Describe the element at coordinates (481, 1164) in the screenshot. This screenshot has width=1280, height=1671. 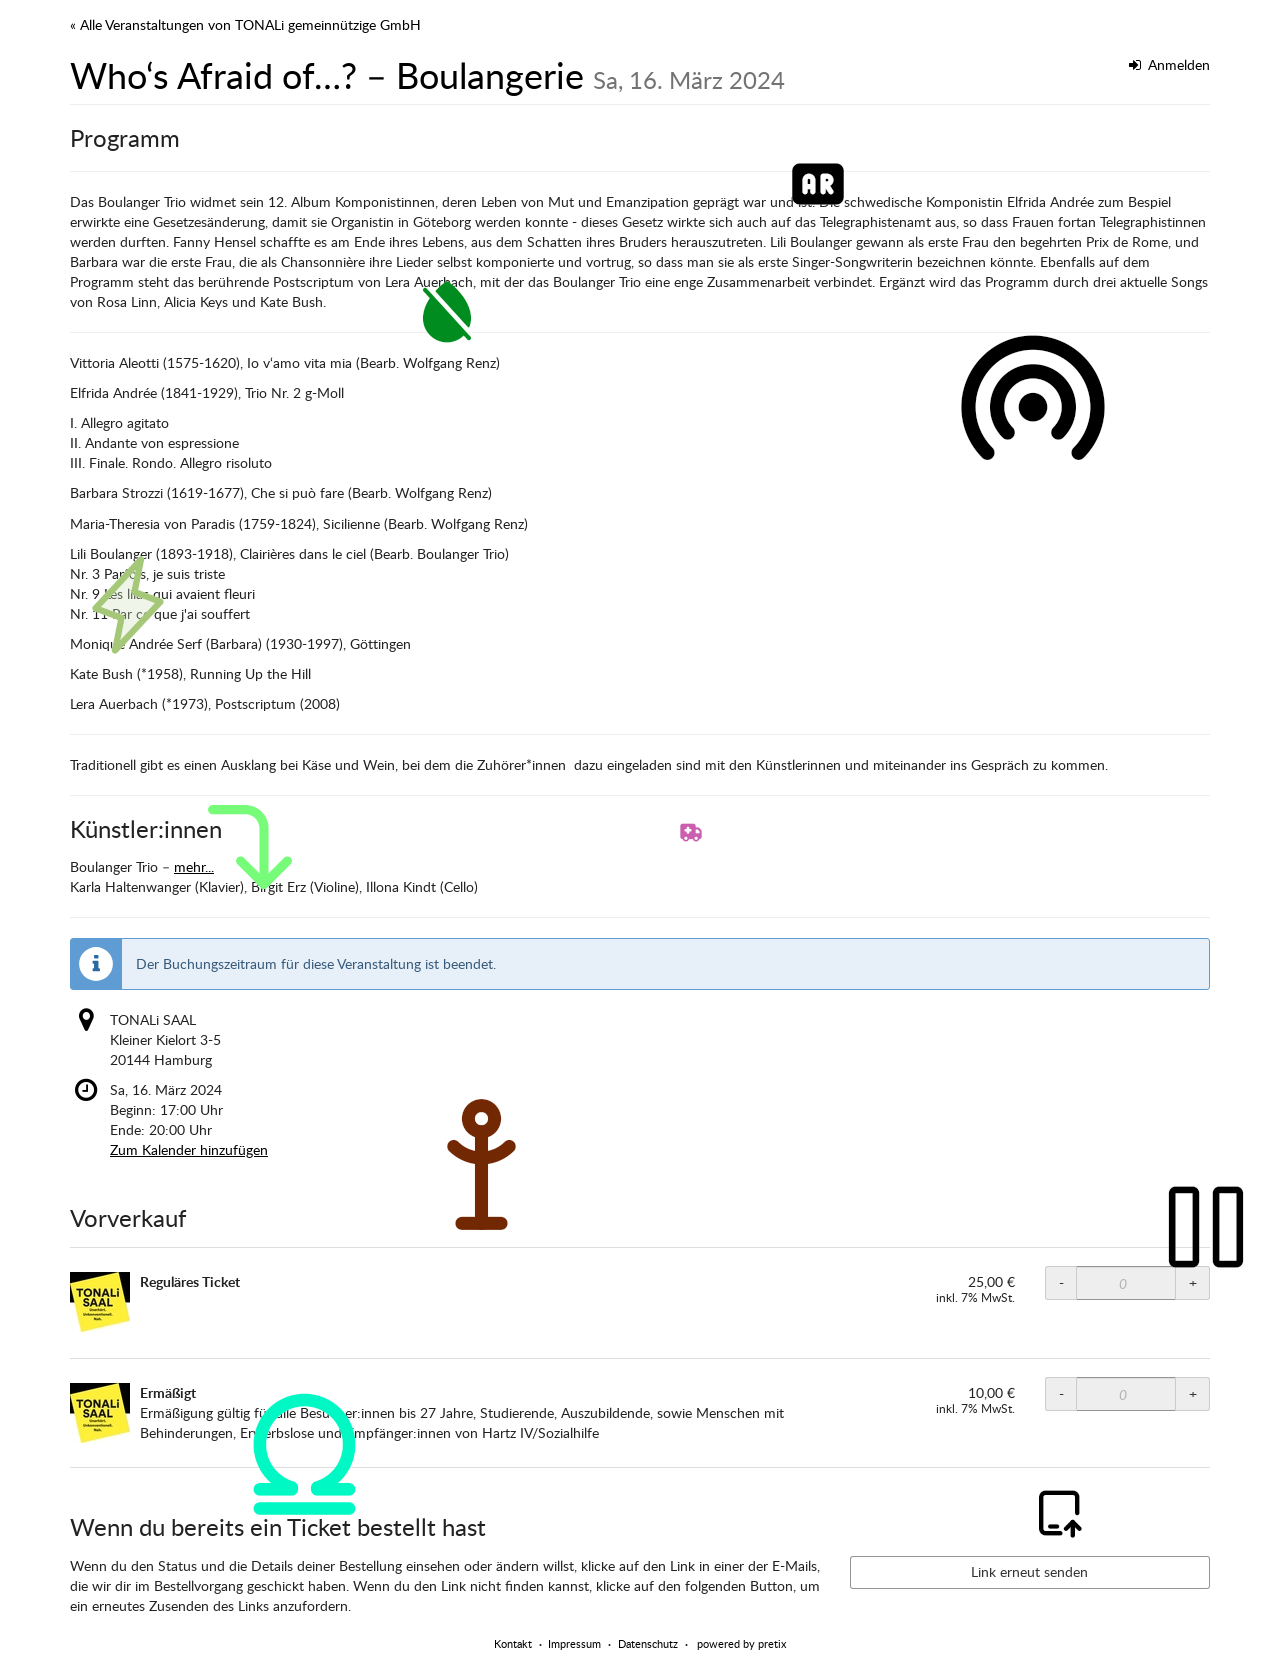
I see `browse clothing or wardrobe items` at that location.